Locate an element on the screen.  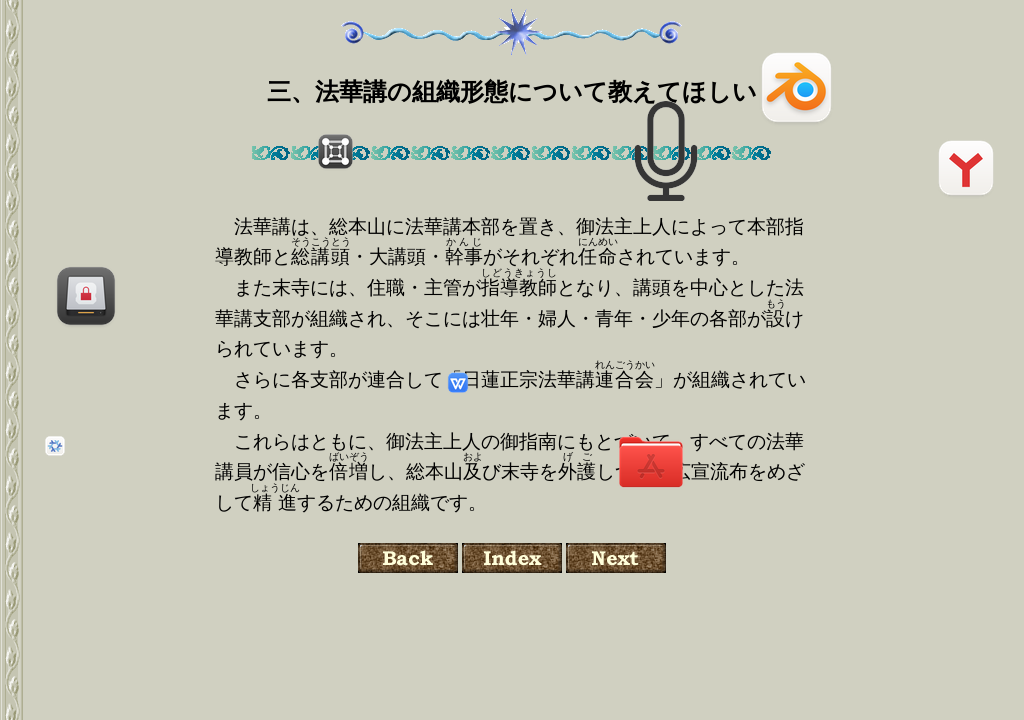
access encryption and security settings is located at coordinates (86, 296).